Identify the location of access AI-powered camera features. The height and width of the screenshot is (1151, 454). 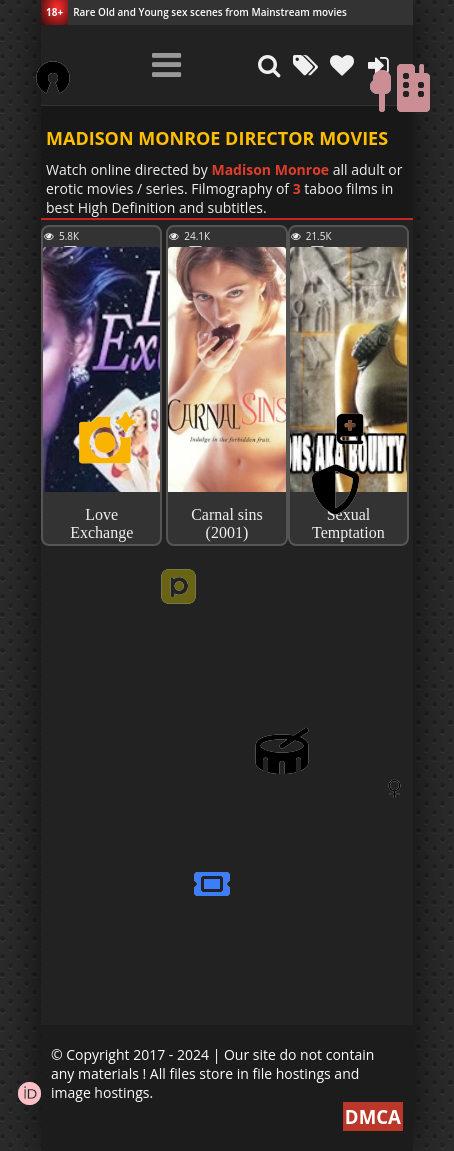
(105, 440).